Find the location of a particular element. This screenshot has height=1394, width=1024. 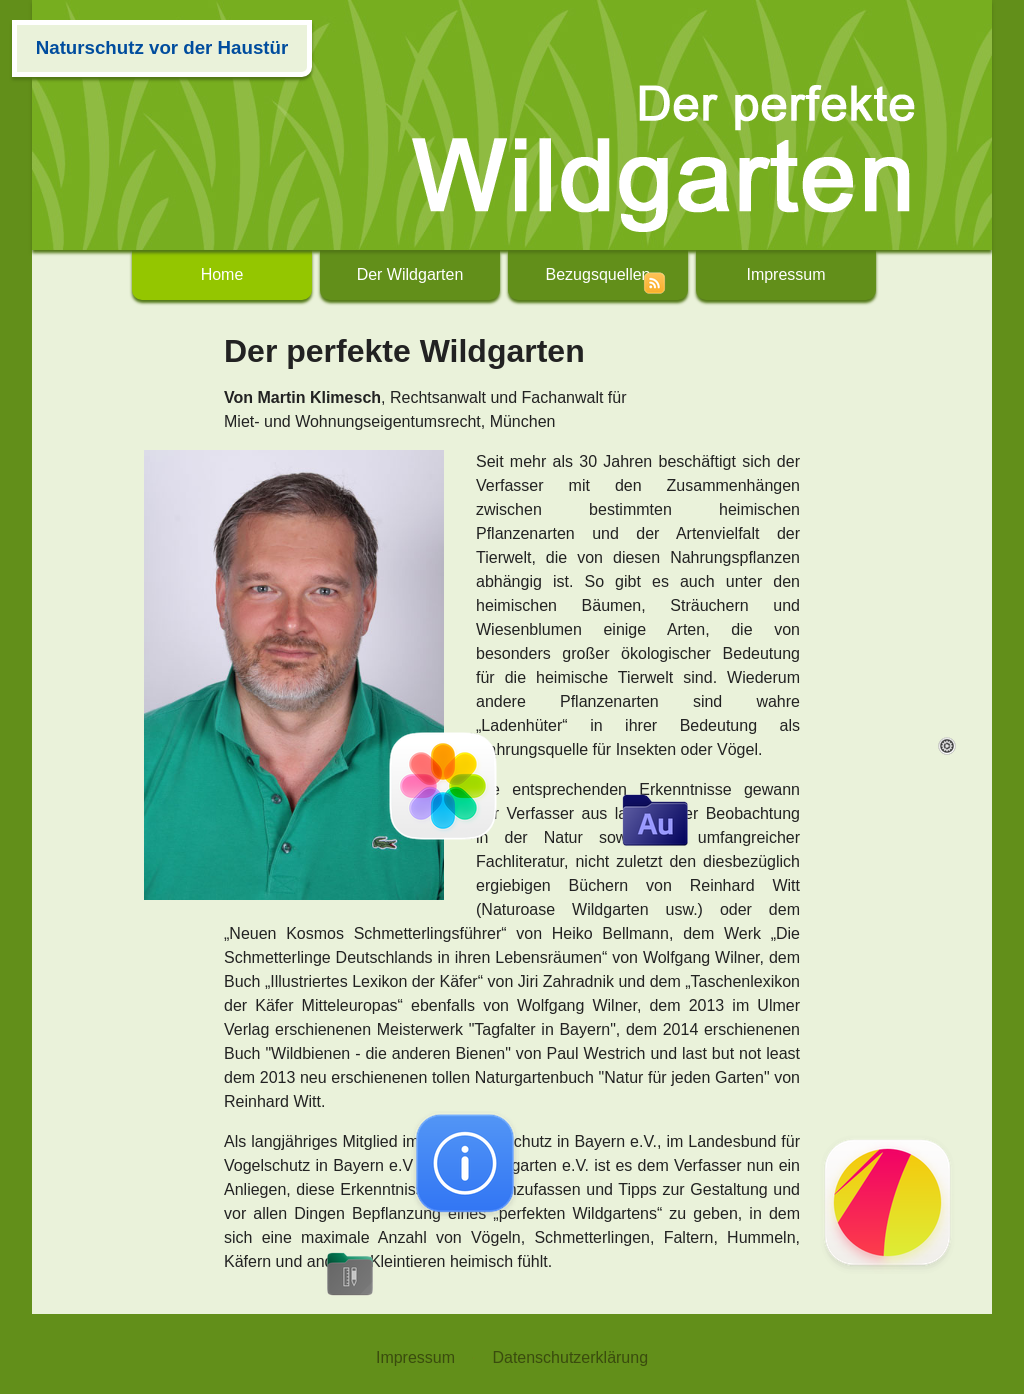

view system information and details is located at coordinates (465, 1165).